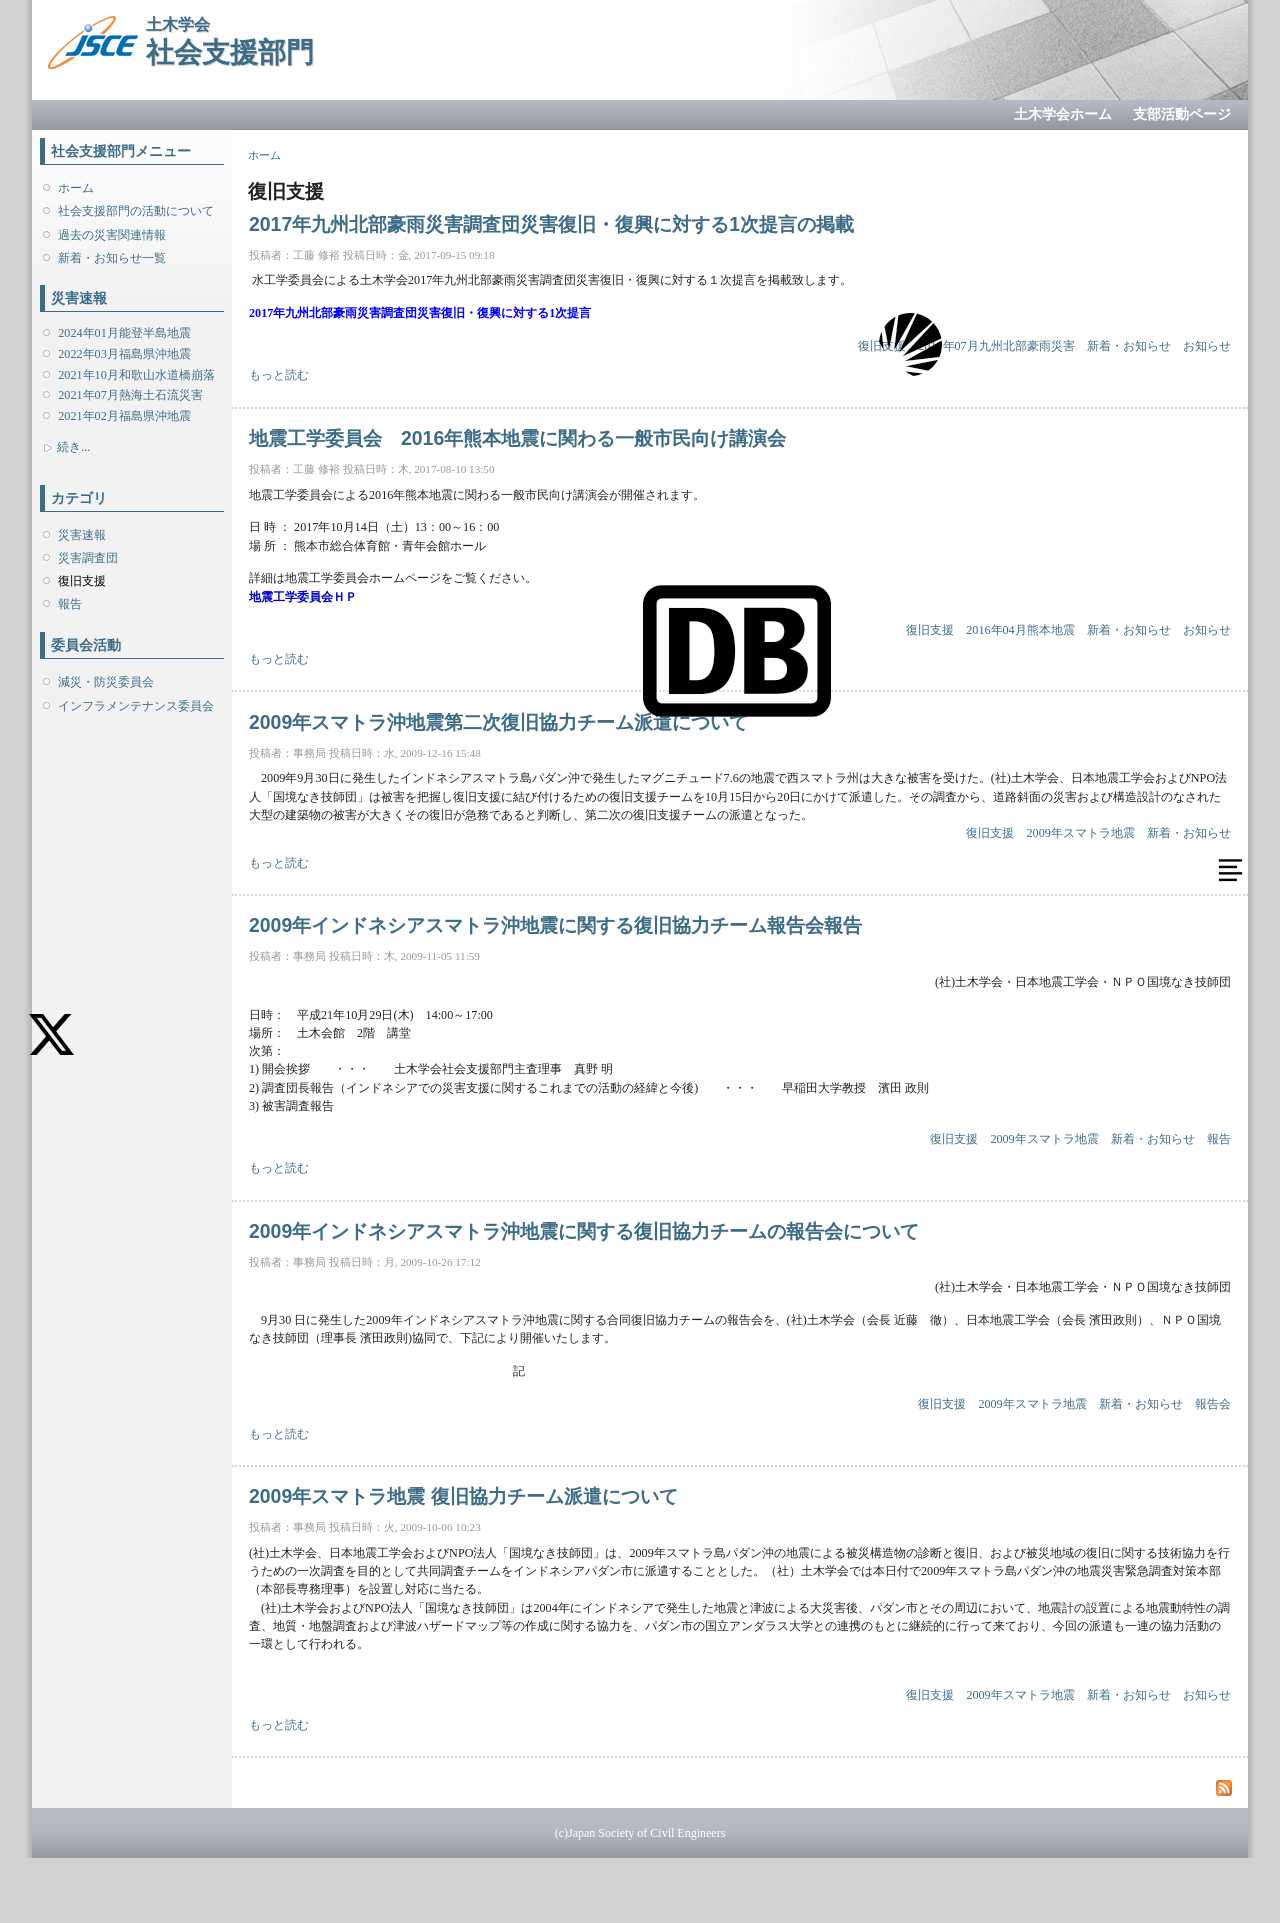 The height and width of the screenshot is (1923, 1280). Describe the element at coordinates (51, 1034) in the screenshot. I see `share to X (formerly Twitter)` at that location.